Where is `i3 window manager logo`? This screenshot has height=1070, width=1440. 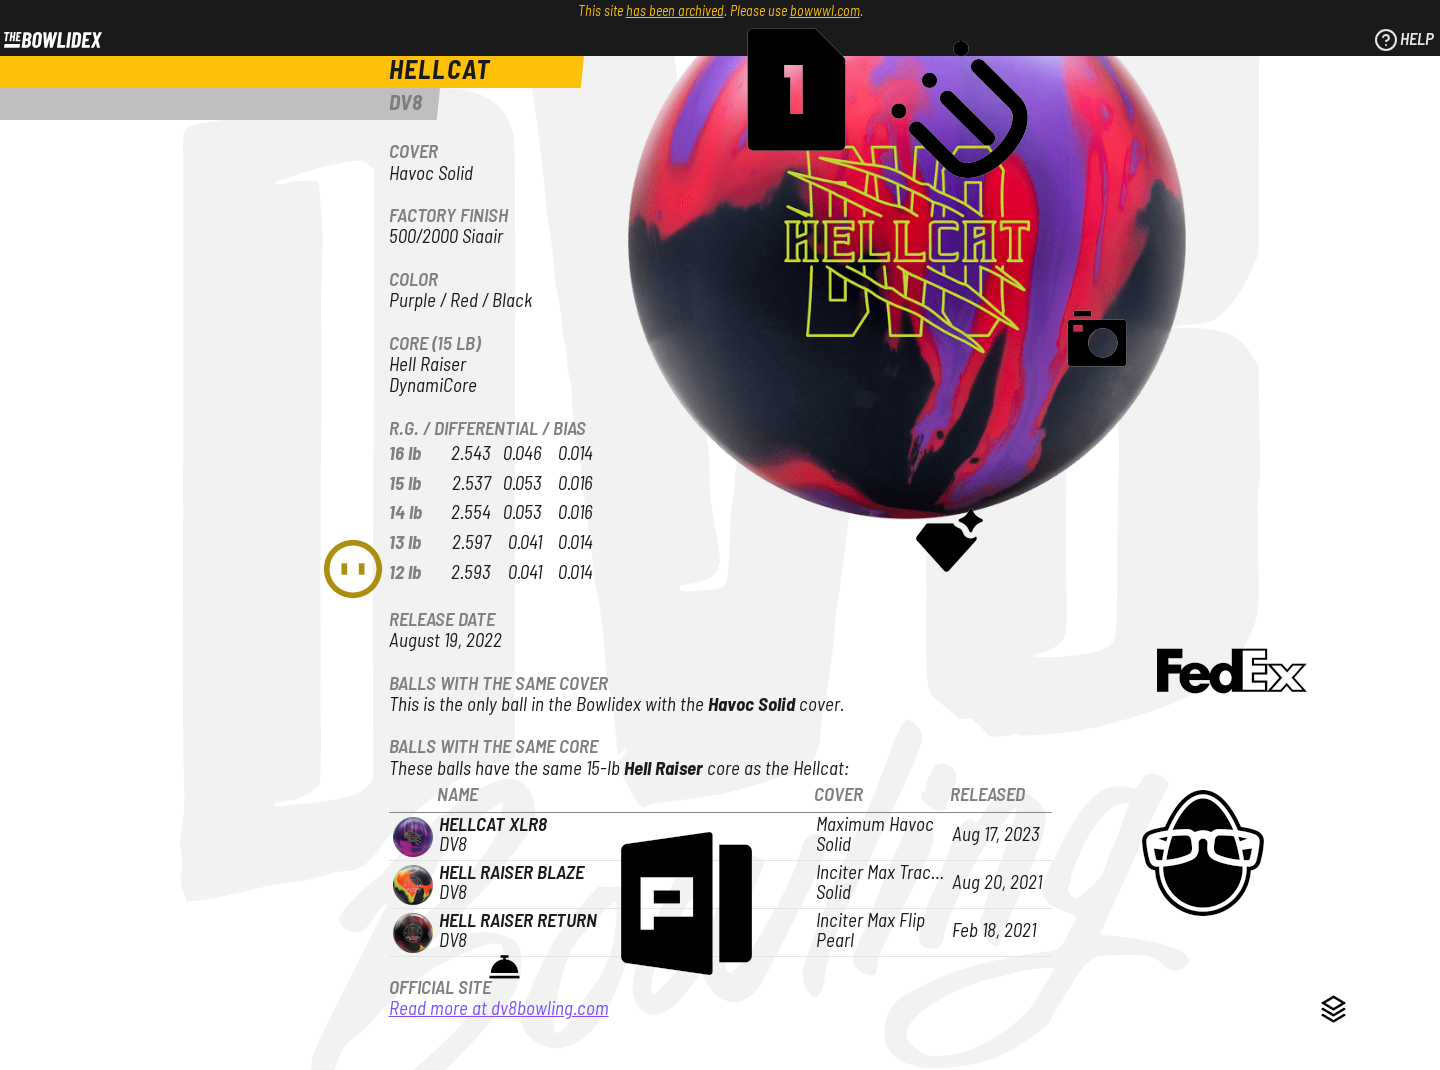 i3 window manager logo is located at coordinates (959, 109).